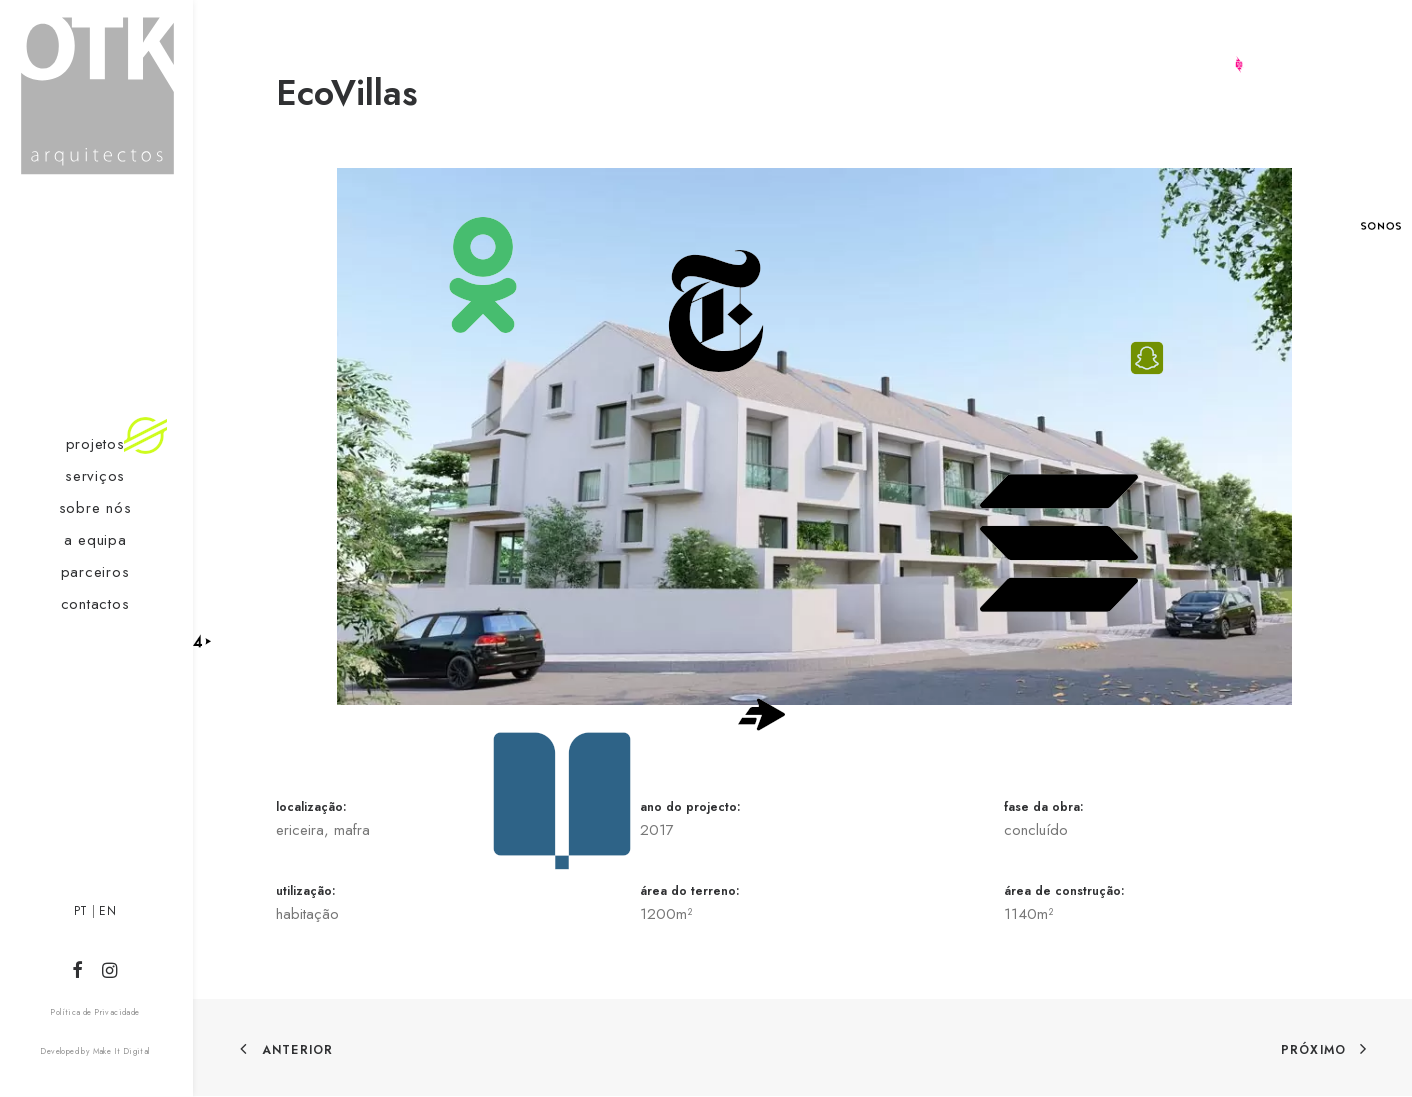  What do you see at coordinates (716, 311) in the screenshot?
I see `open the new york times app` at bounding box center [716, 311].